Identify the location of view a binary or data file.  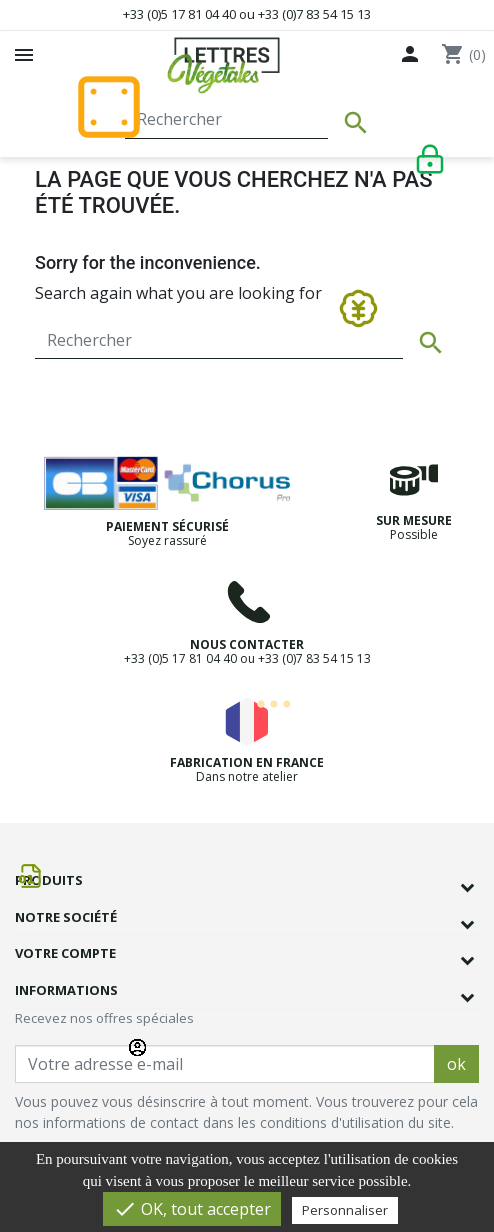
(31, 876).